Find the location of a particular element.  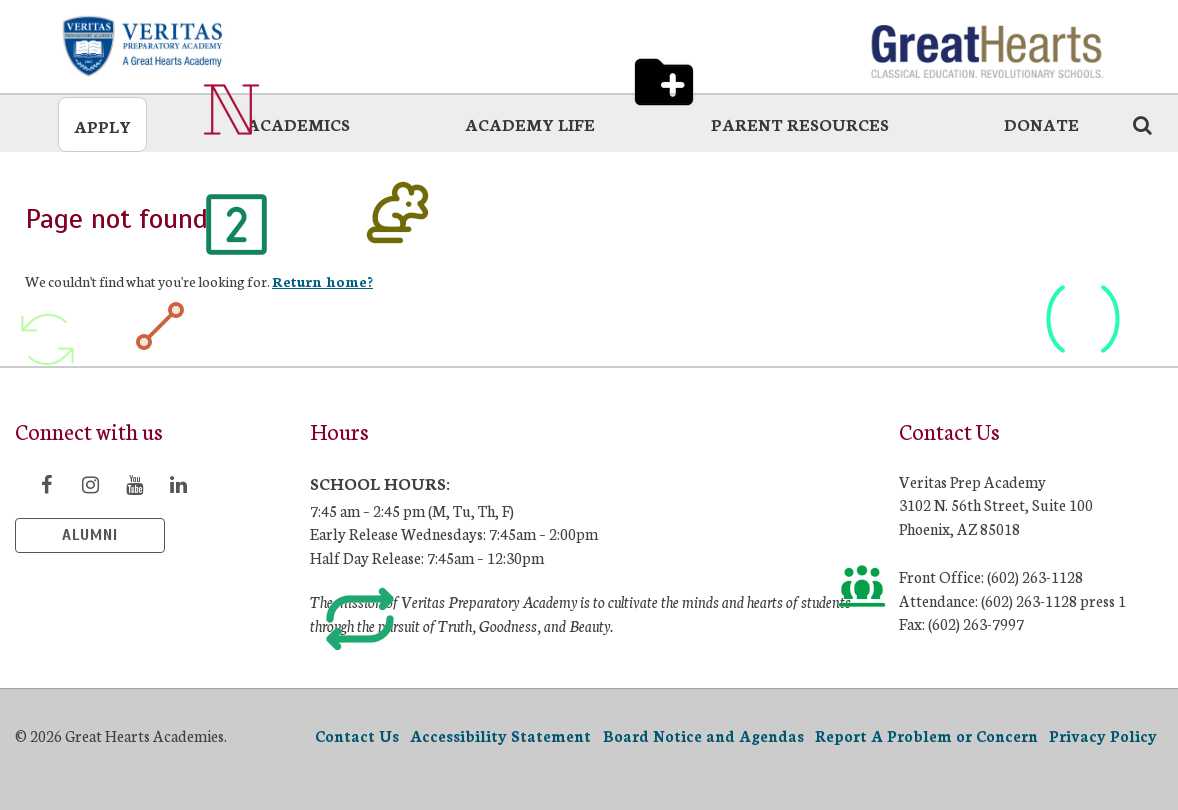

refresh or reload content is located at coordinates (47, 339).